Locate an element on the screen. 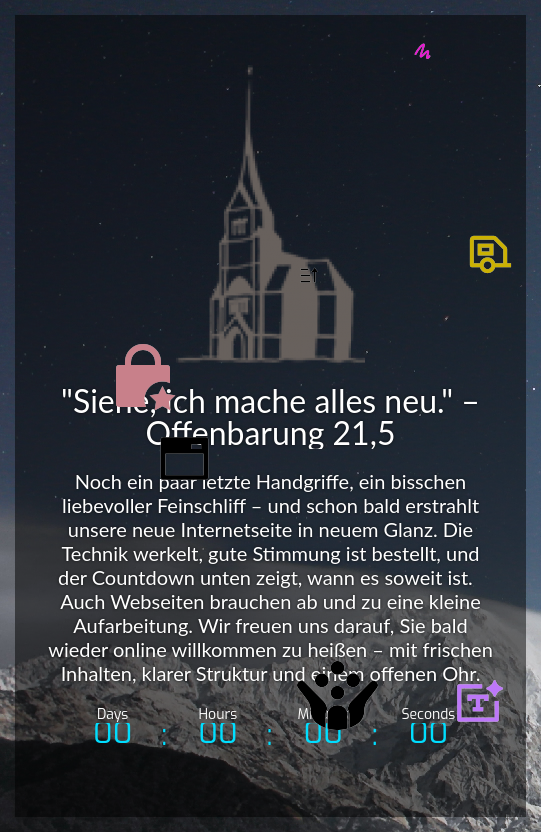 The image size is (541, 832). open sketching or drawing tool is located at coordinates (422, 51).